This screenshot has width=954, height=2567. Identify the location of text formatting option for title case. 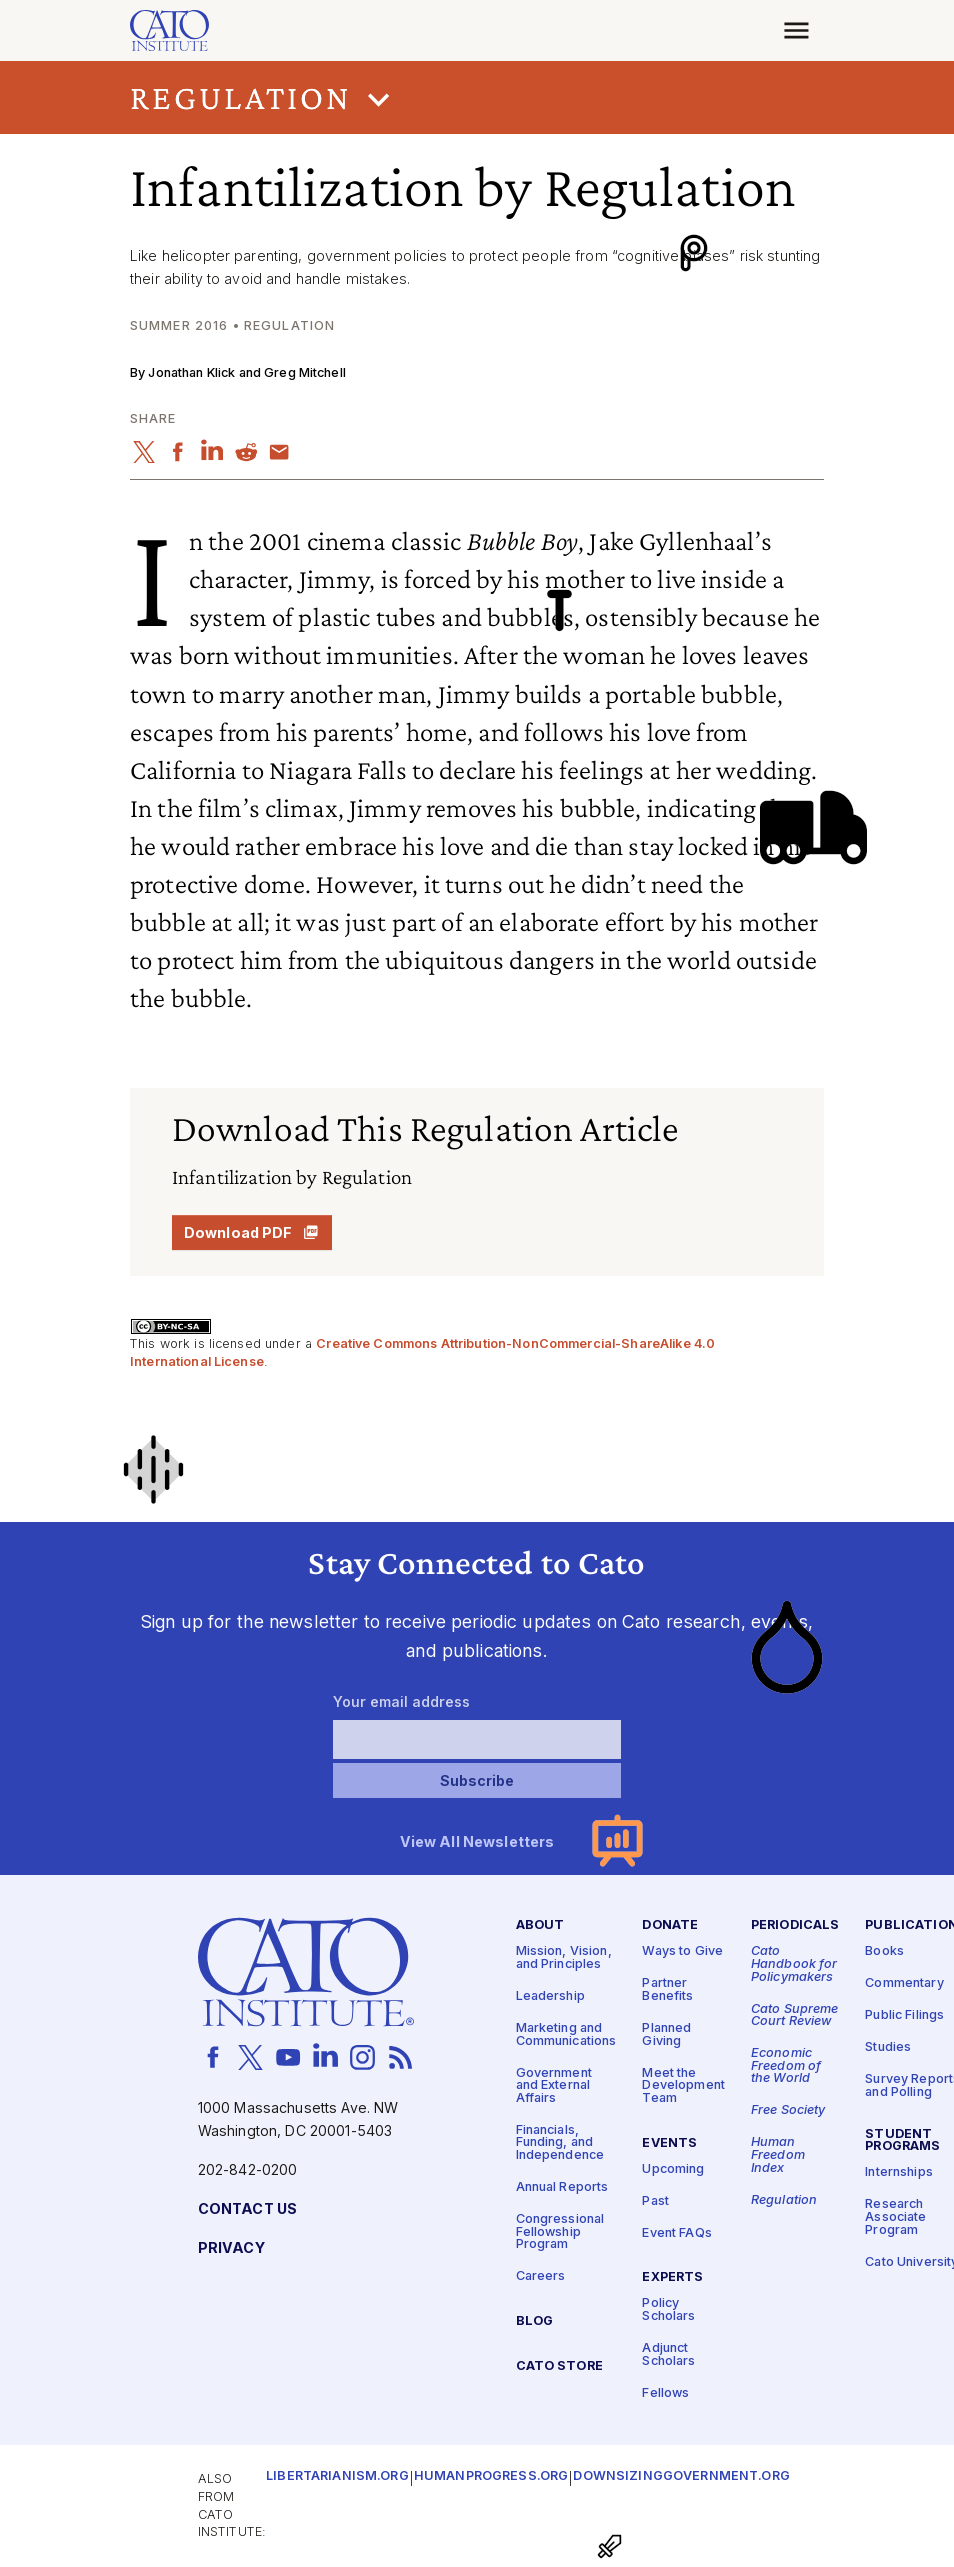
(559, 610).